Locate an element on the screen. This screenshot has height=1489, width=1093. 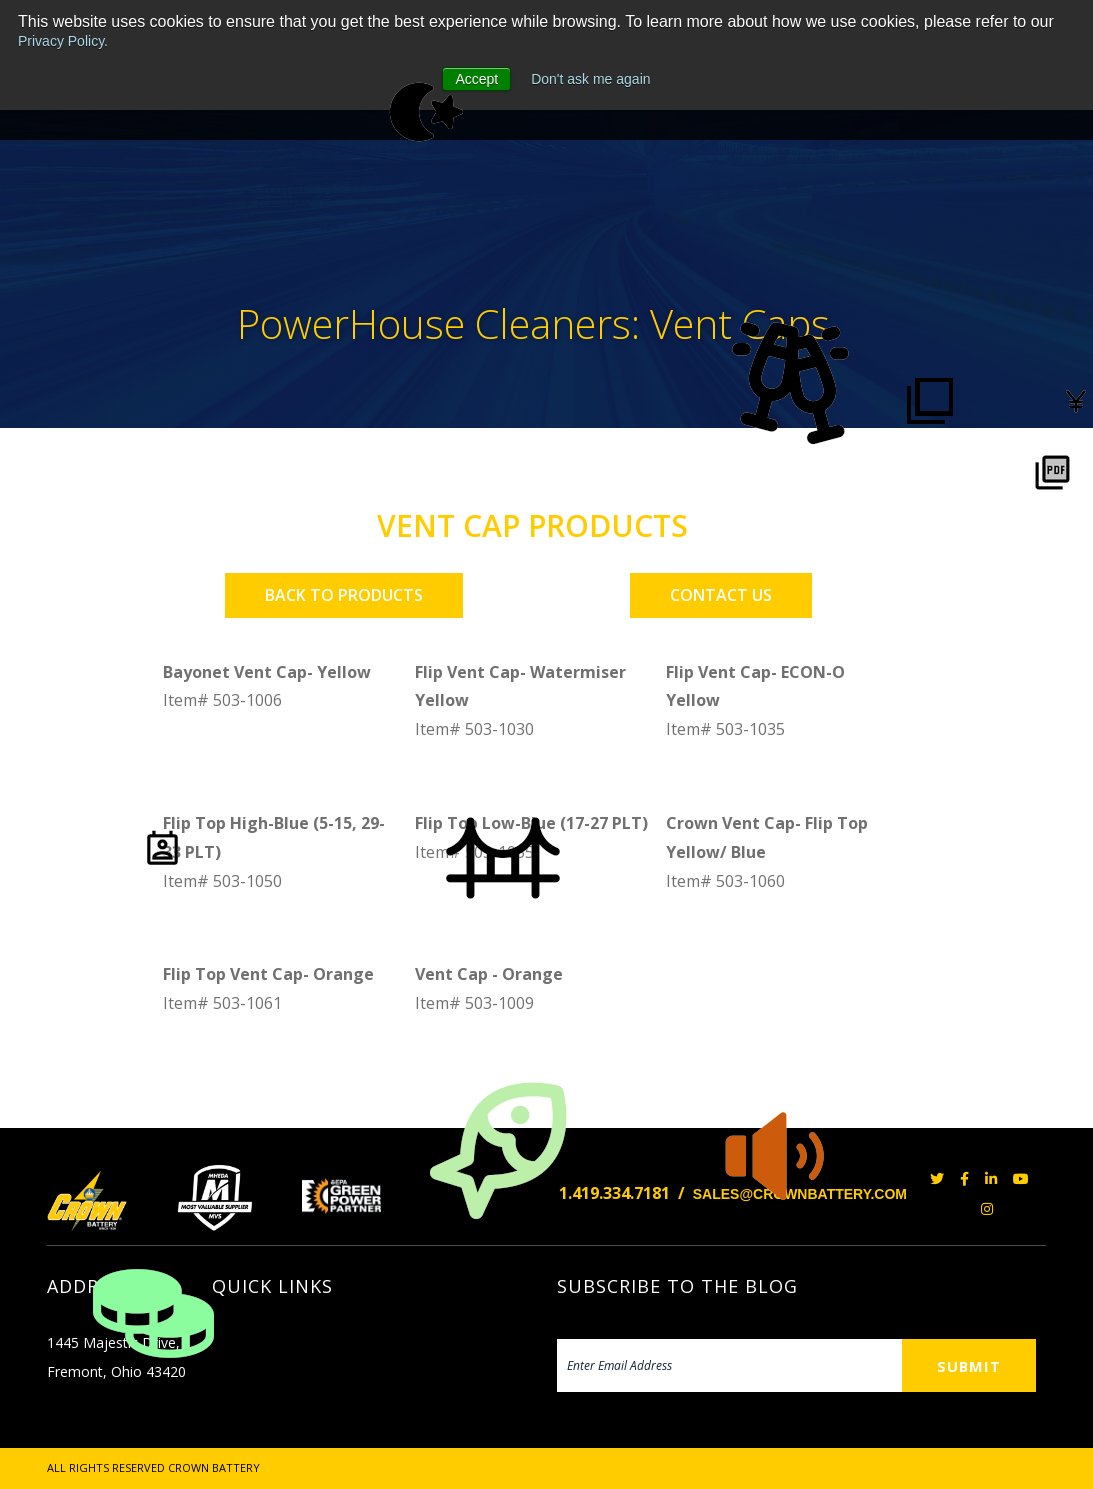
browse seafood or fish-related content is located at coordinates (504, 1145).